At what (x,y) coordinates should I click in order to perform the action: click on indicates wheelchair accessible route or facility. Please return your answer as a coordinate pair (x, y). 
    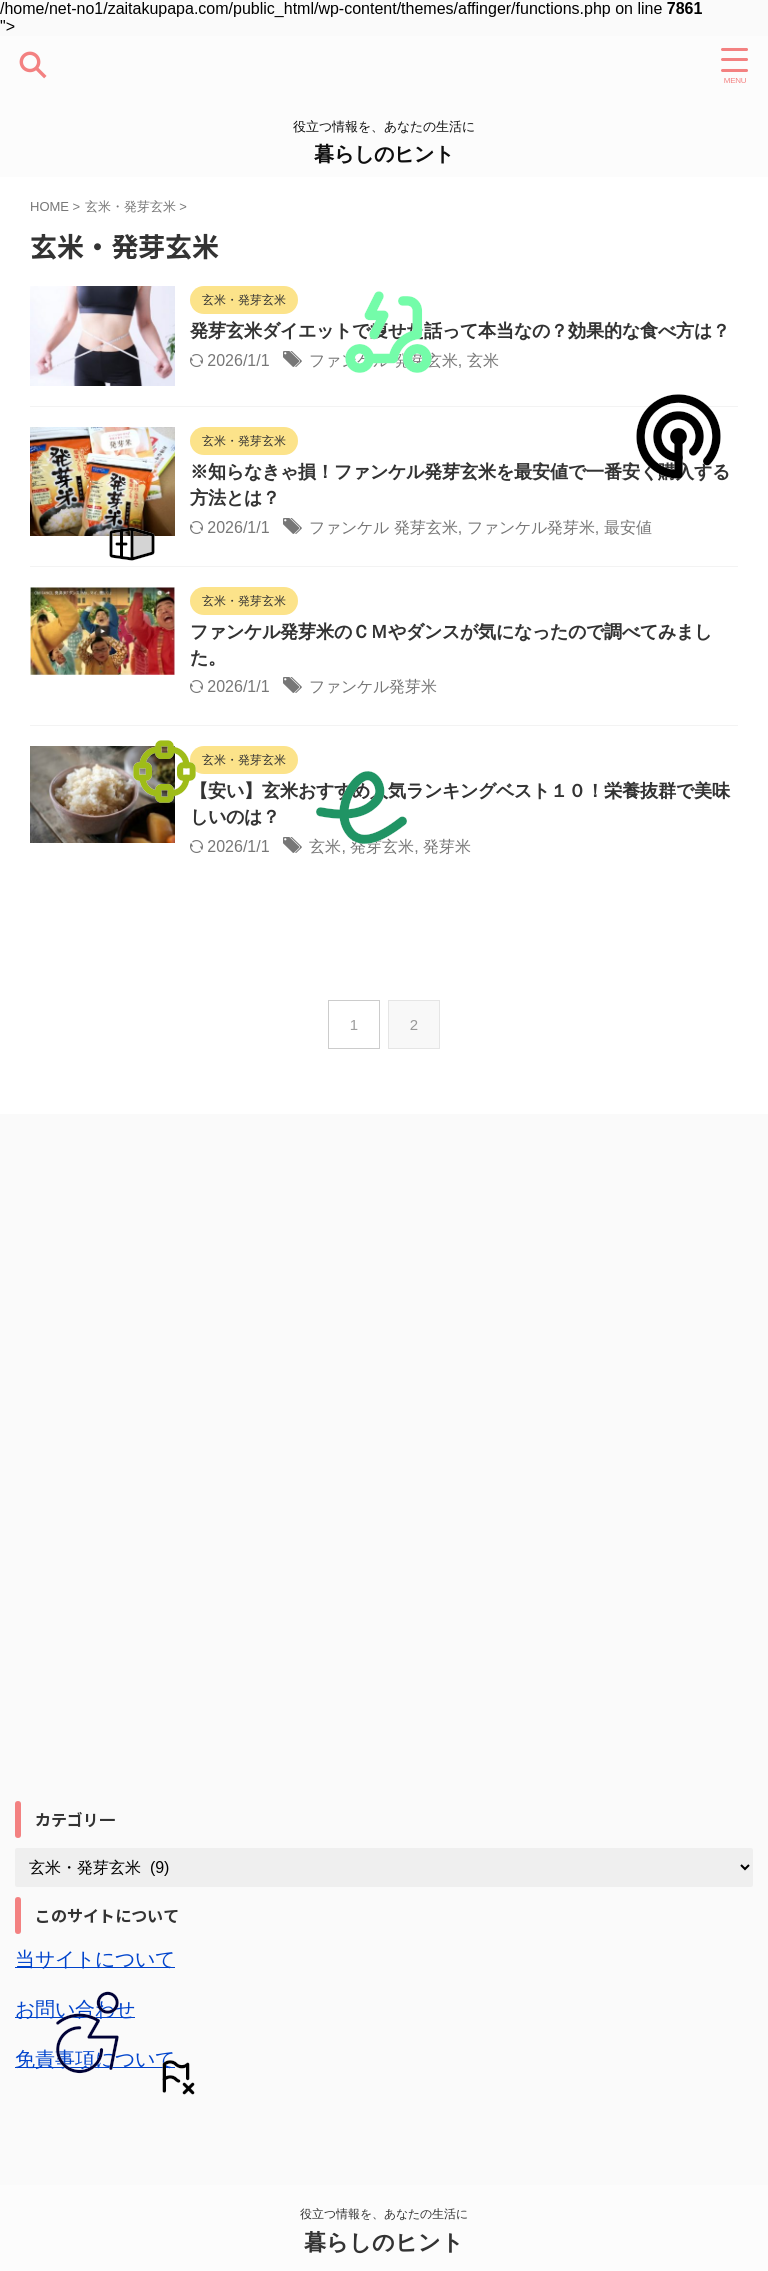
    Looking at the image, I should click on (89, 2034).